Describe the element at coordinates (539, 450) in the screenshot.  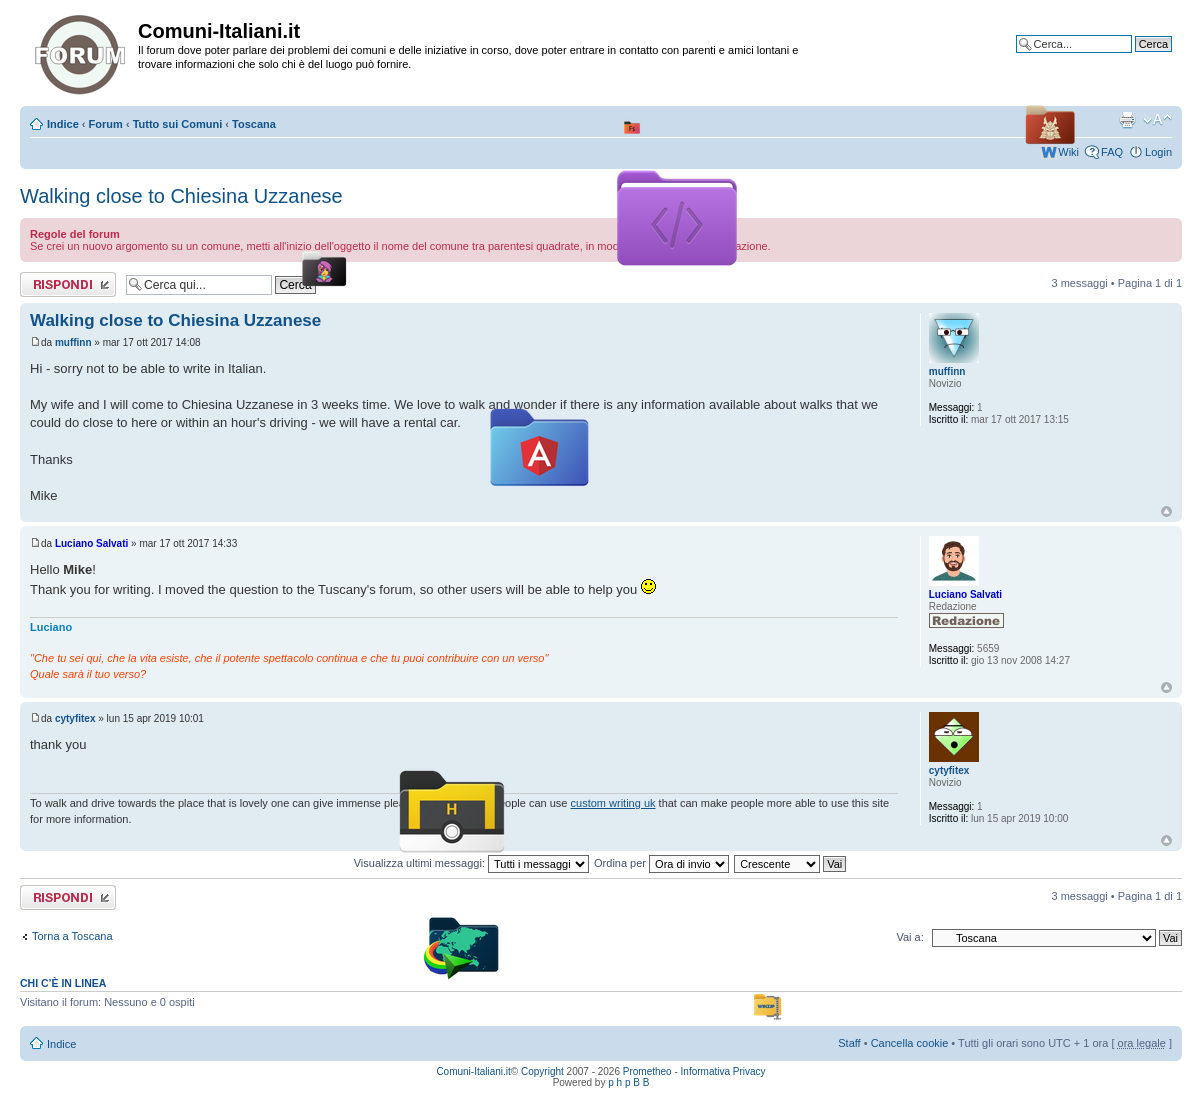
I see `open folder containing Angular project files` at that location.